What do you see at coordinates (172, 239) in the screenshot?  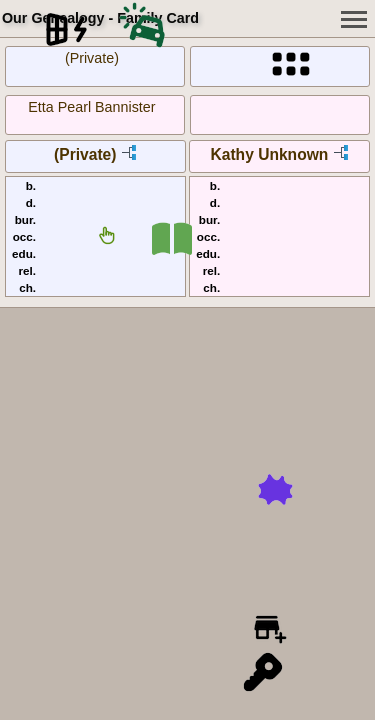 I see `open your library or reading list` at bounding box center [172, 239].